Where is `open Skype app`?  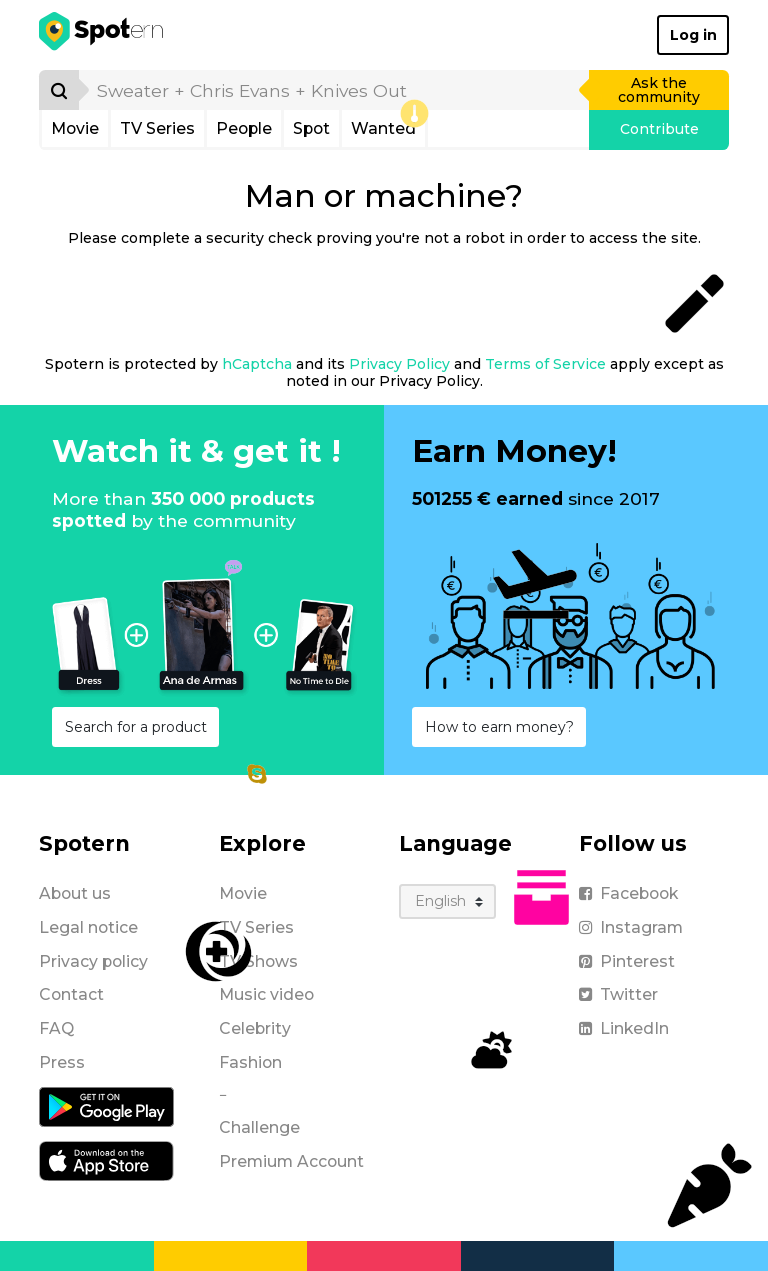 open Skype app is located at coordinates (257, 774).